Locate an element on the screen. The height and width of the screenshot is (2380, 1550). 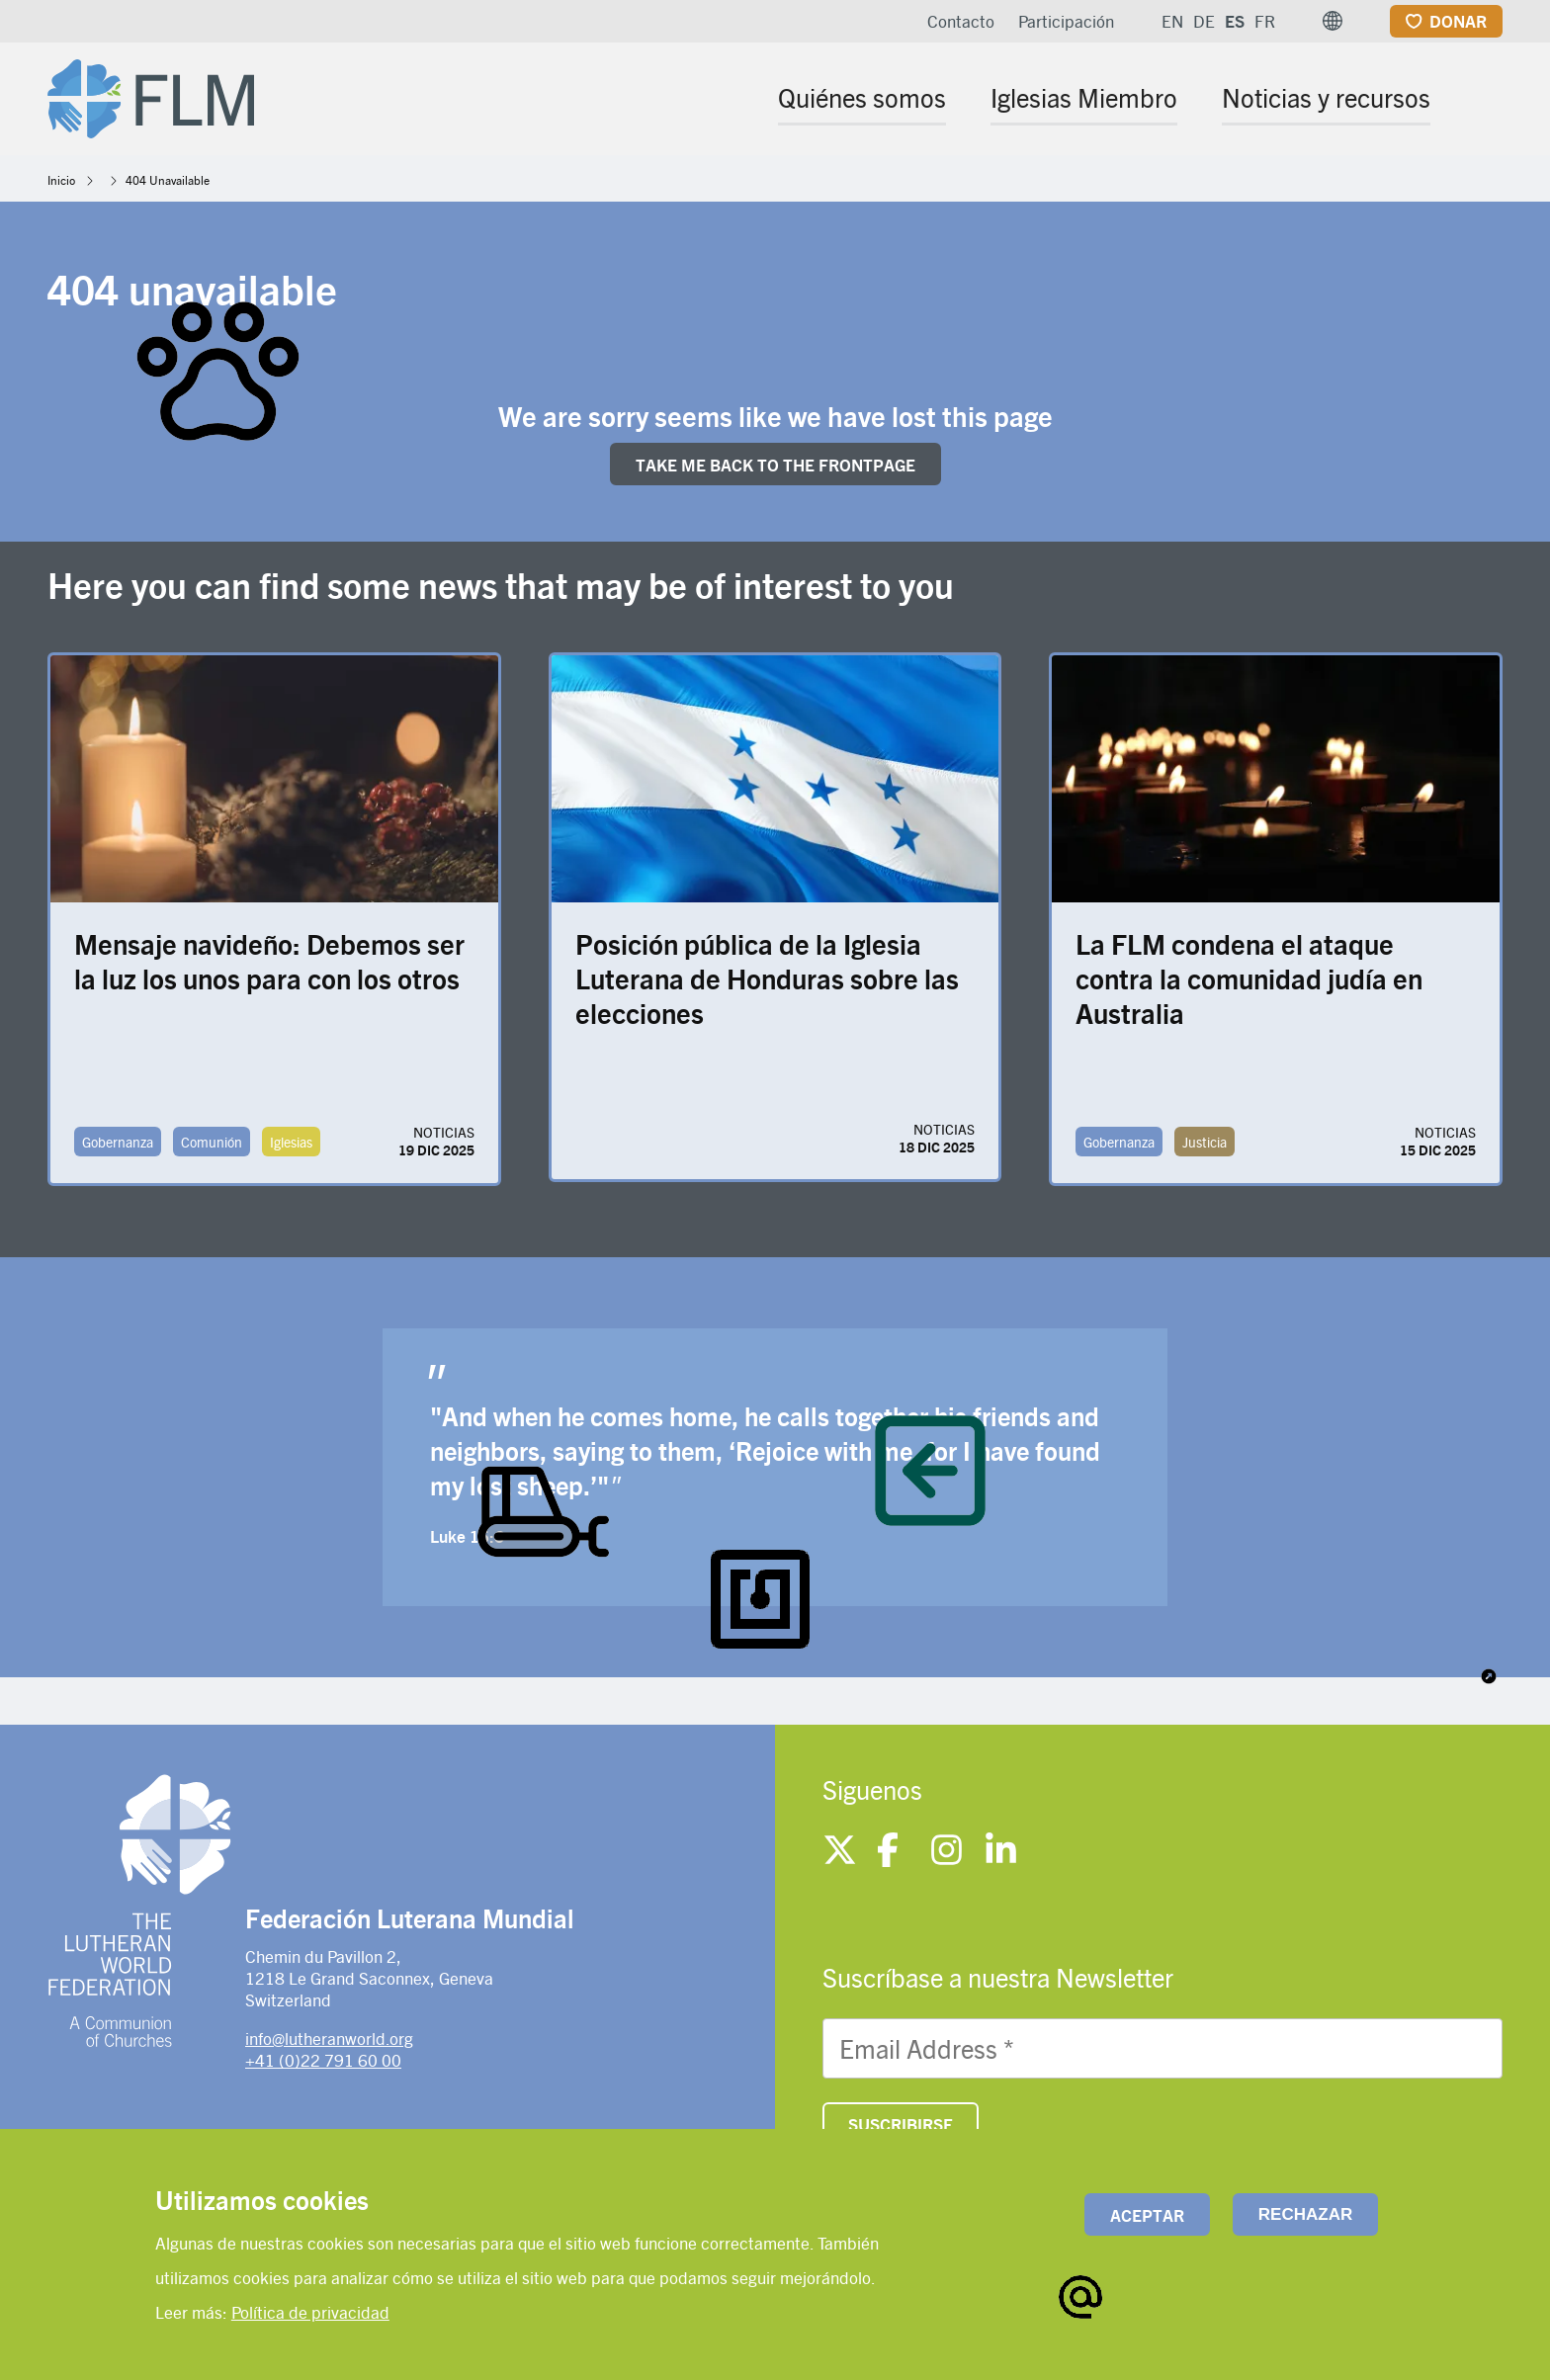
enter or view email address is located at coordinates (1080, 2297).